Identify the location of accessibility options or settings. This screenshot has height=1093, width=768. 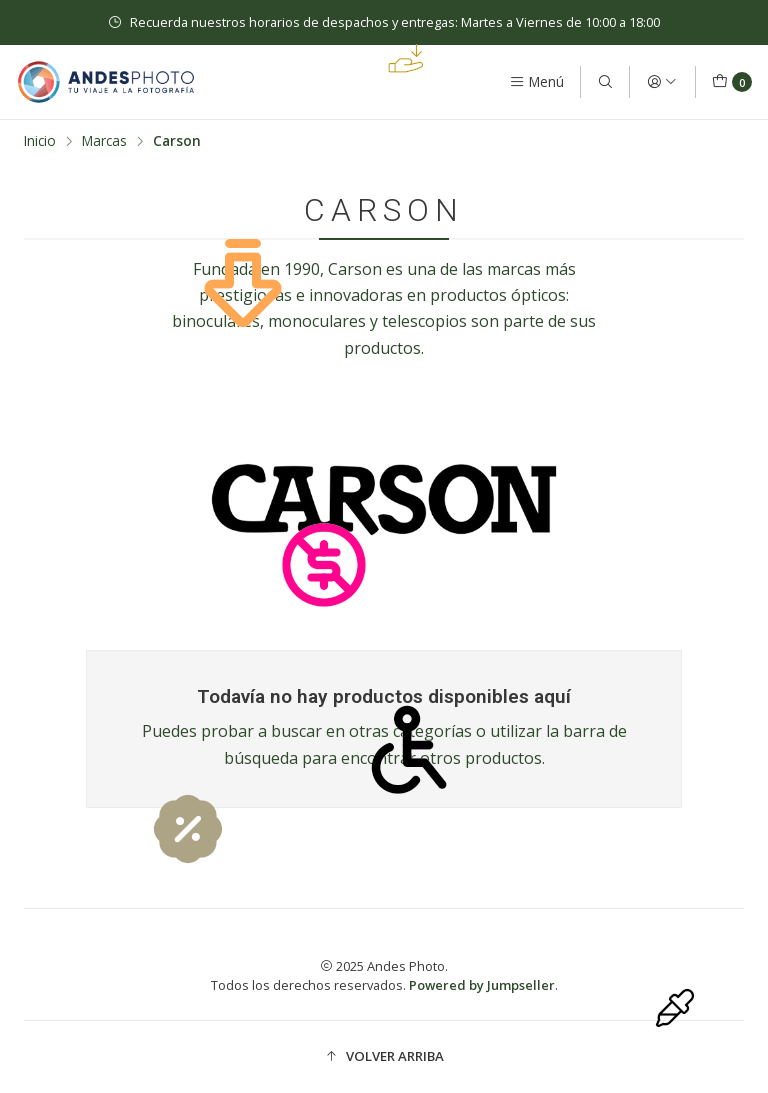
(411, 749).